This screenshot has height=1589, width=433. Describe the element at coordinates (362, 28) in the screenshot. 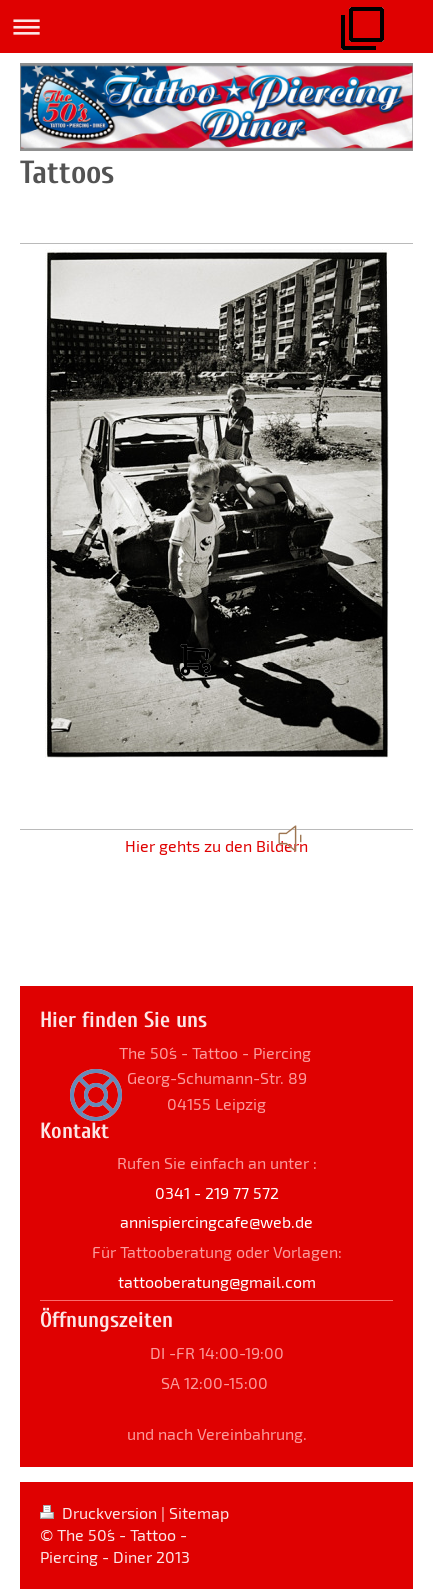

I see `indicates no filter is applied` at that location.